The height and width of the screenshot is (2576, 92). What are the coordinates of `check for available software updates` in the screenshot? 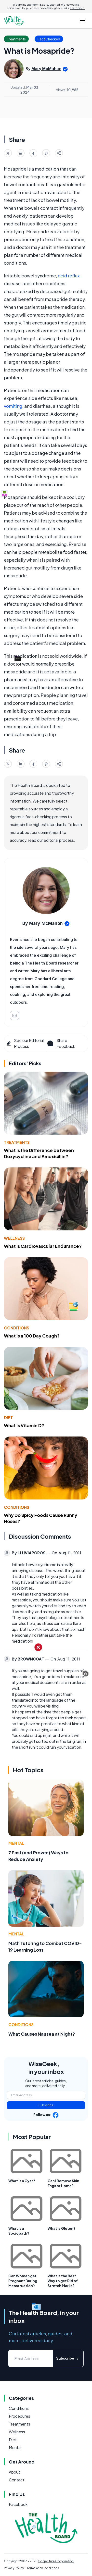 It's located at (85, 1673).